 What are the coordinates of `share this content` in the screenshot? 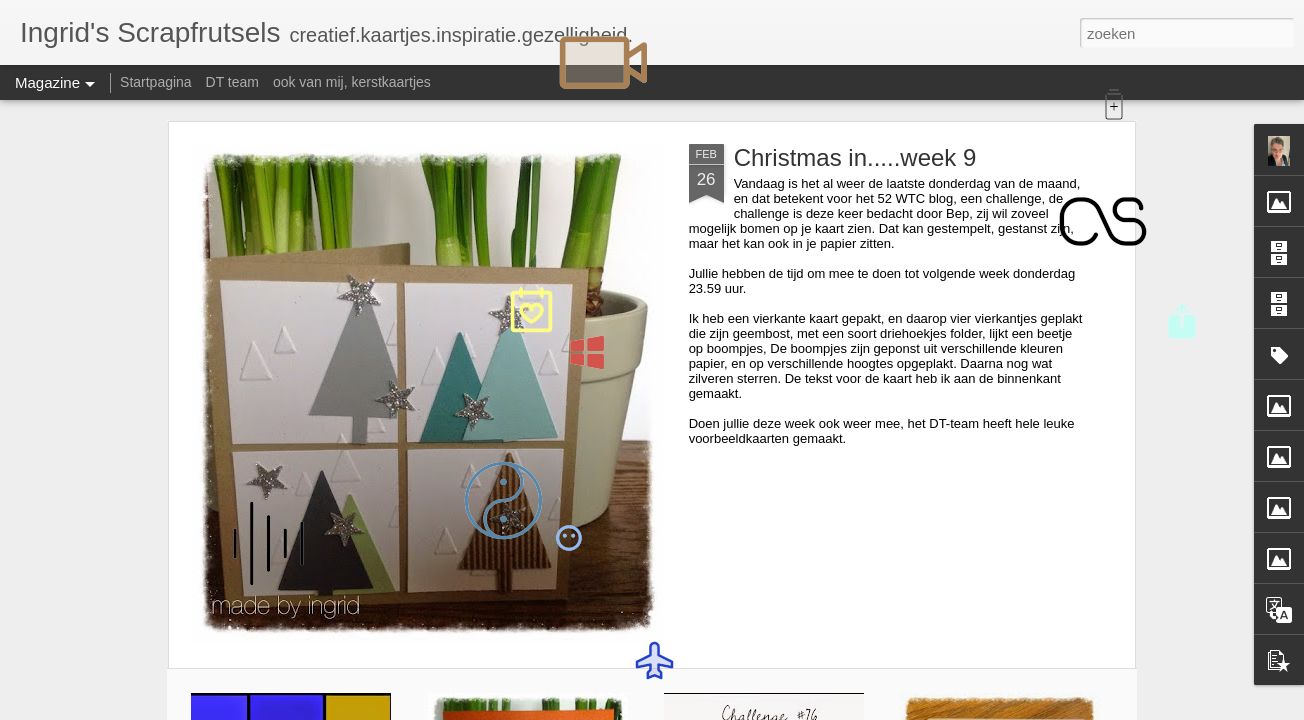 It's located at (1182, 321).